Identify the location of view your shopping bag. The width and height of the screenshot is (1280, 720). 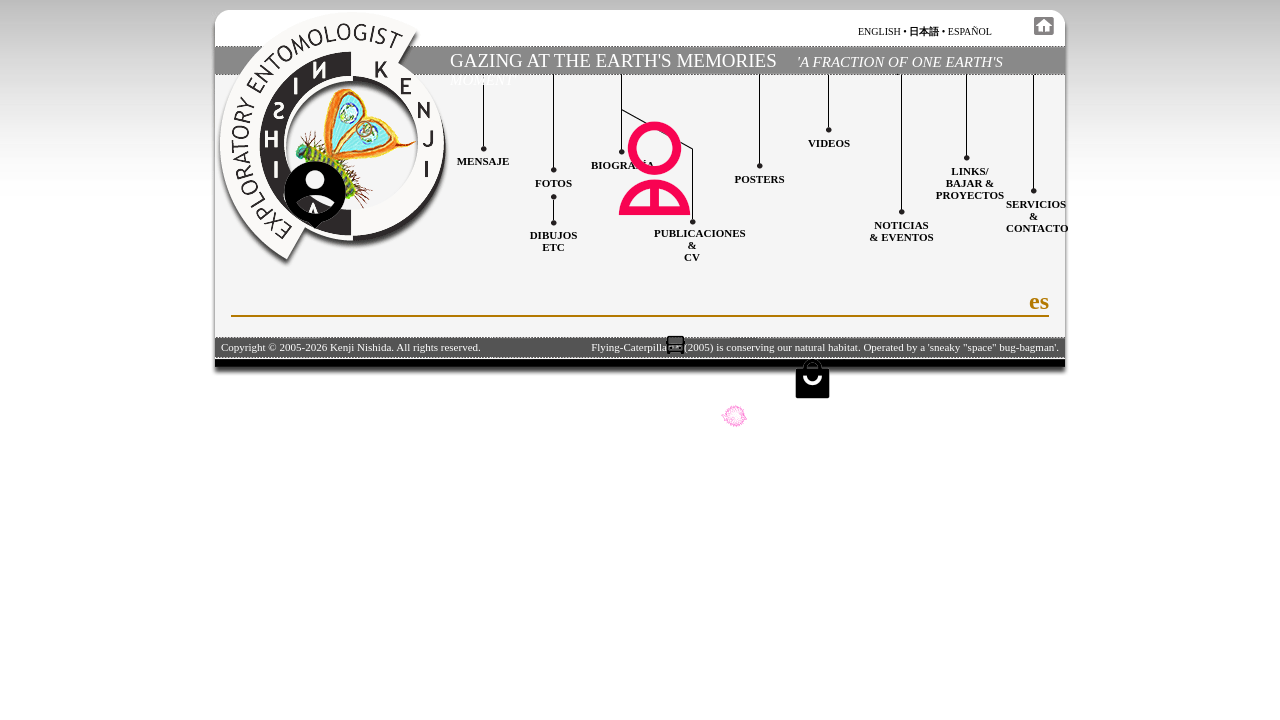
(812, 379).